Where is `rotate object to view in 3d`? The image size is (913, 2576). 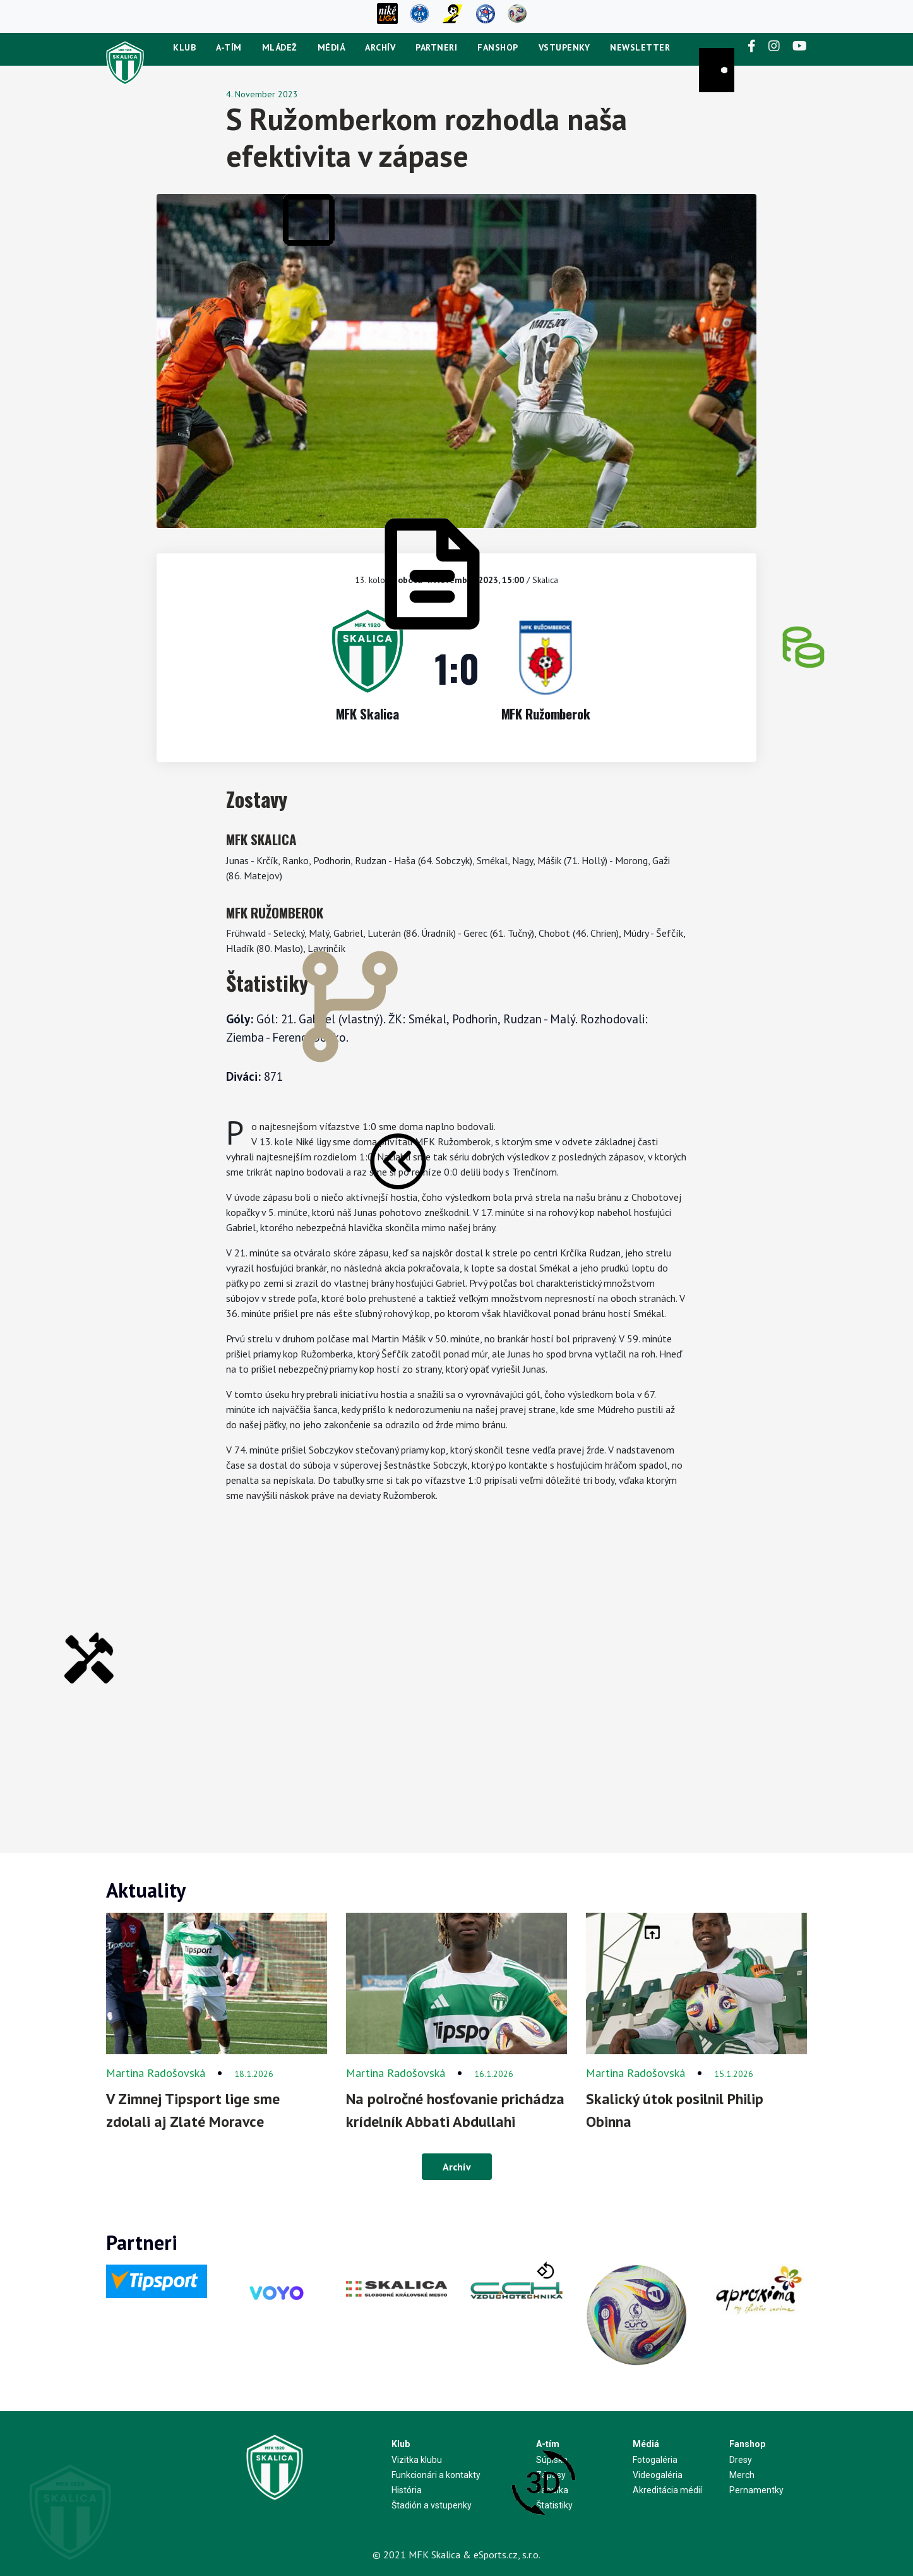 rotate object to view in 3d is located at coordinates (544, 2483).